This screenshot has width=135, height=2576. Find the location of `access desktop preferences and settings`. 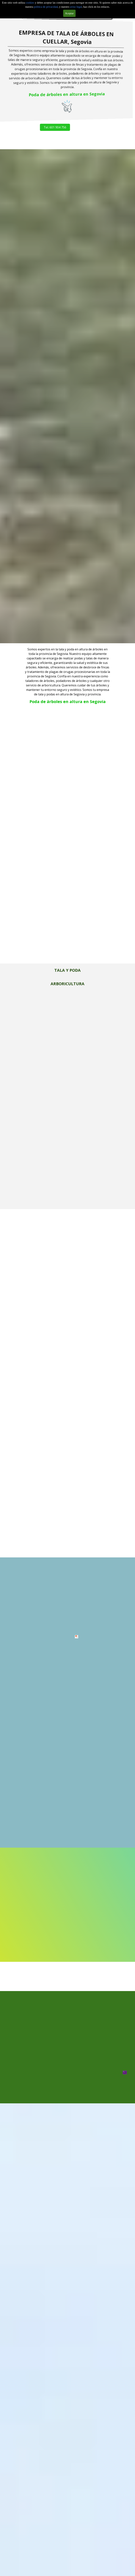

access desktop preferences and settings is located at coordinates (77, 1637).